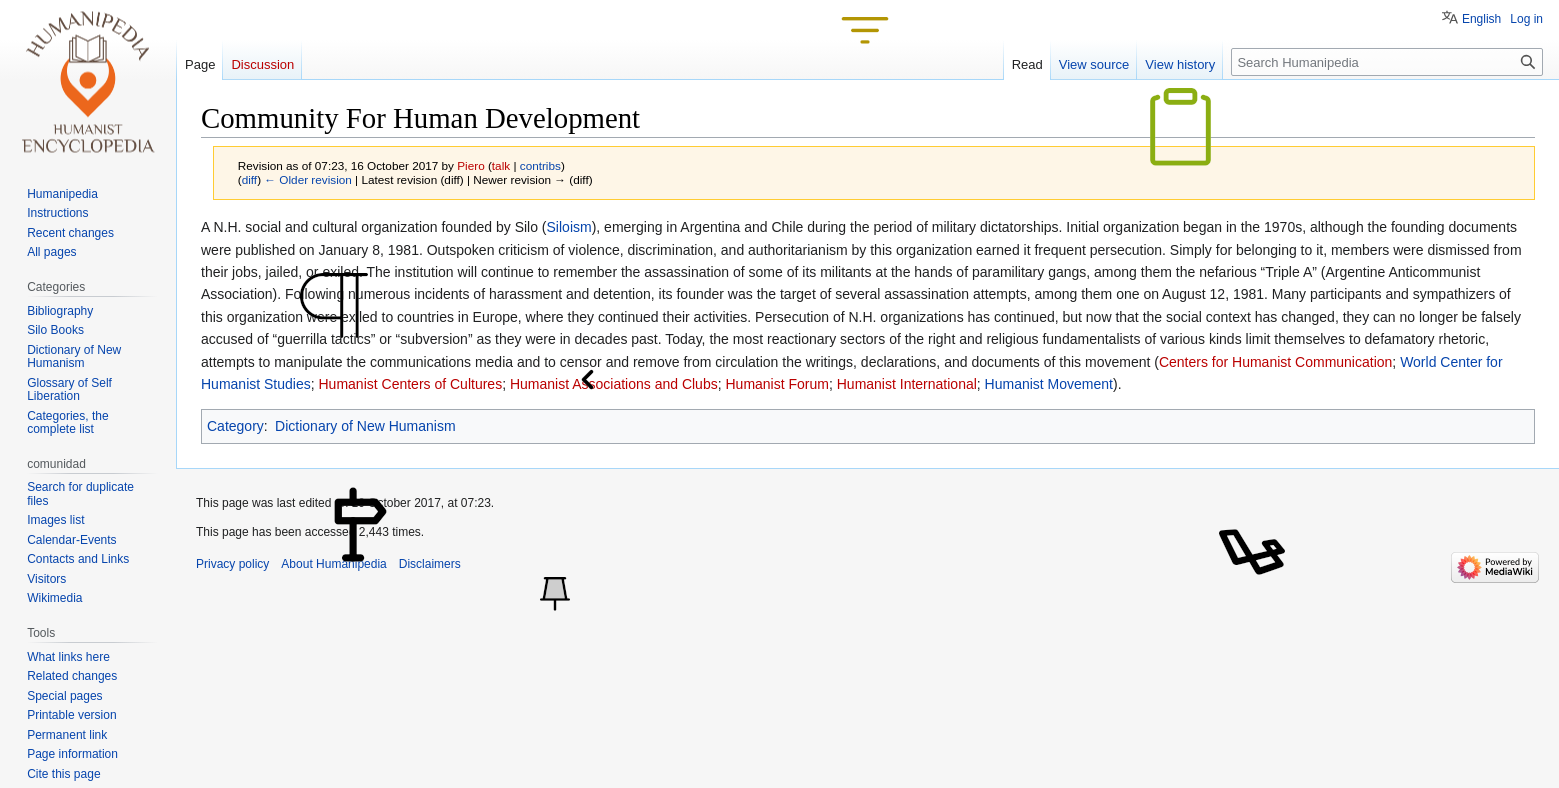 This screenshot has height=788, width=1559. Describe the element at coordinates (1180, 128) in the screenshot. I see `paste copied content from clipboard` at that location.